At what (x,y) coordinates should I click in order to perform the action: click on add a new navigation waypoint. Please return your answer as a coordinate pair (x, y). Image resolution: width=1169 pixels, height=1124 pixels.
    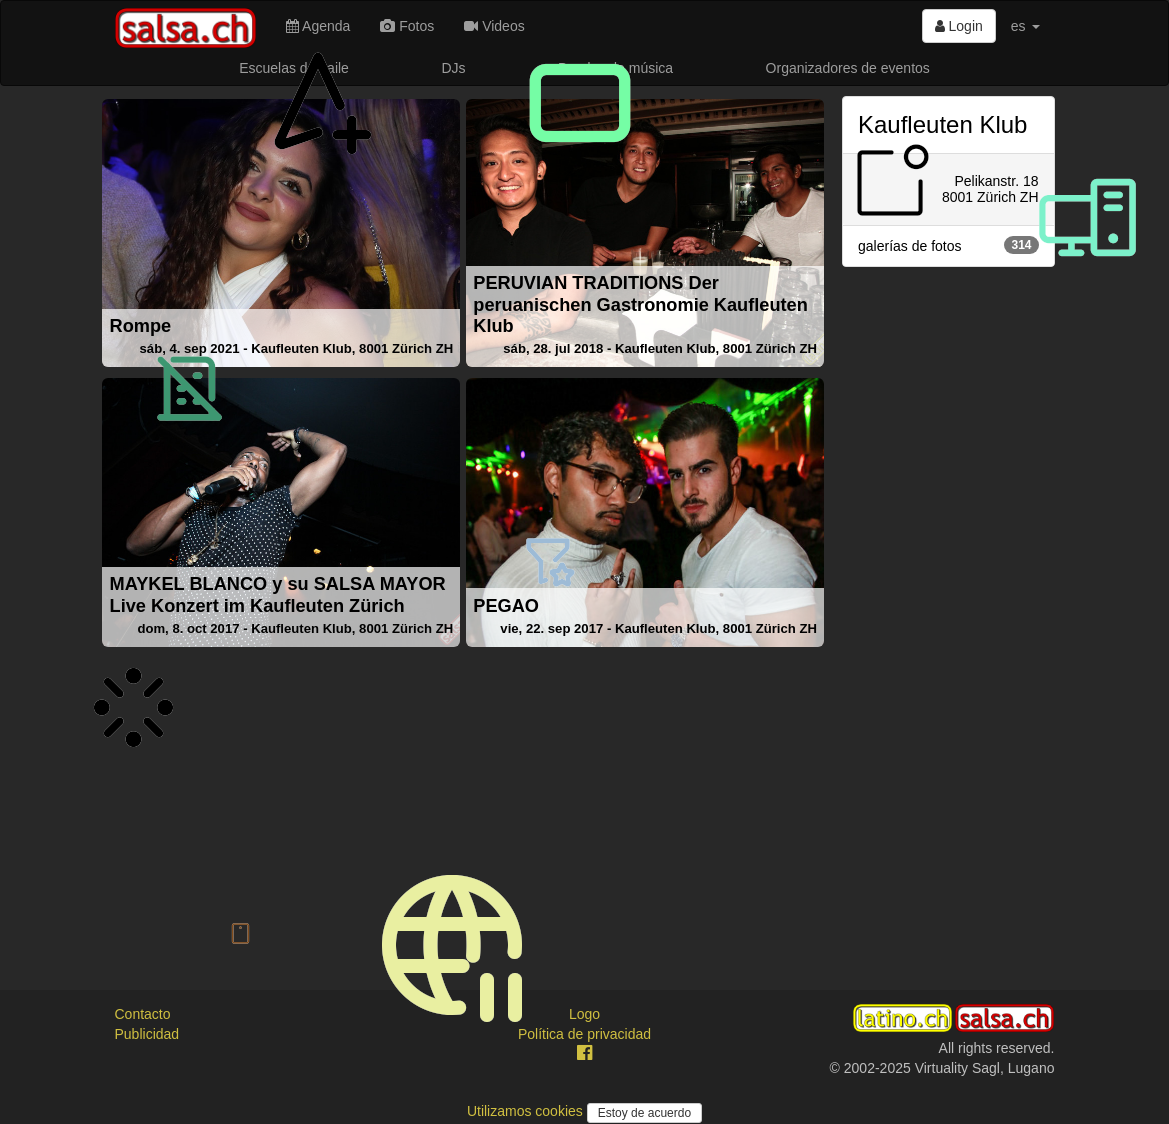
    Looking at the image, I should click on (318, 101).